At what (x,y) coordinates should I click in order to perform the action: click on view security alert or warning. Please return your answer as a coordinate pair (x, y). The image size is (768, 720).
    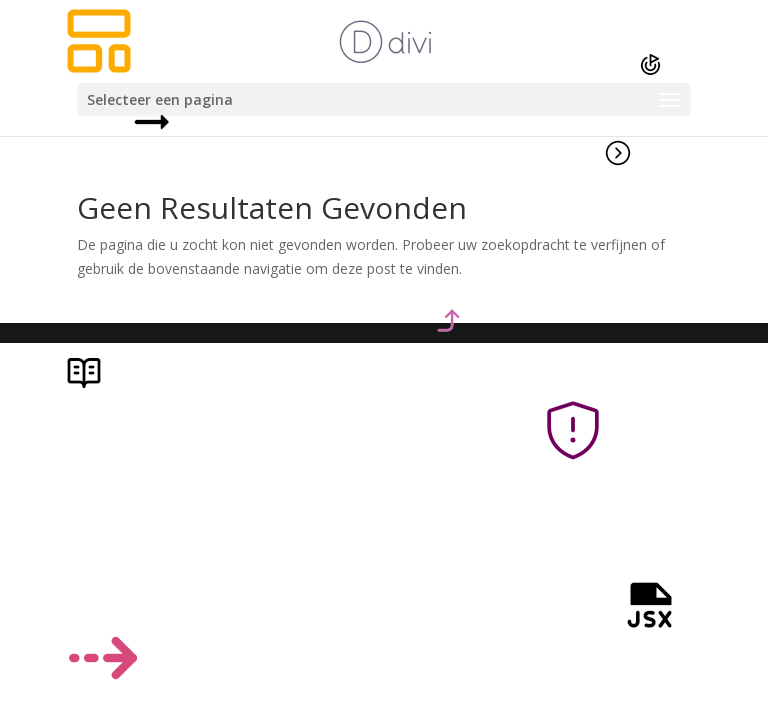
    Looking at the image, I should click on (573, 431).